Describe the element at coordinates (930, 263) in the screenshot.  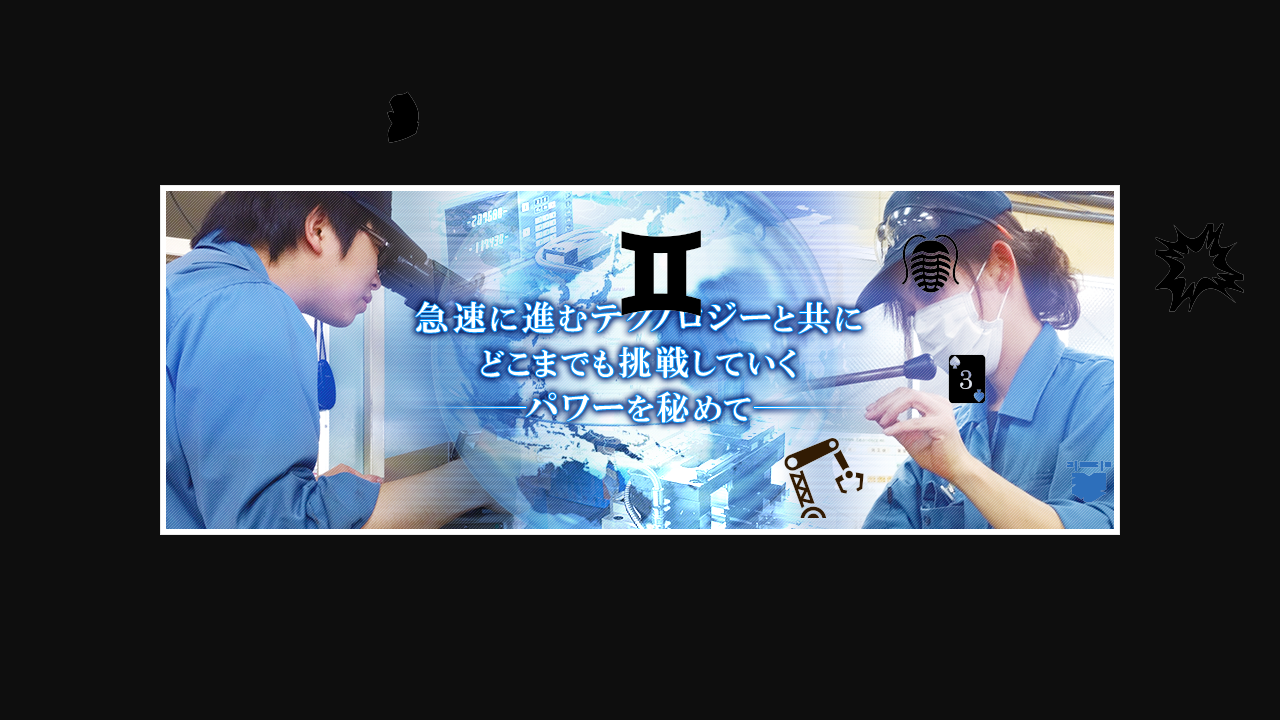
I see `trilobite fossil icon for a paleontology or natural history app` at that location.